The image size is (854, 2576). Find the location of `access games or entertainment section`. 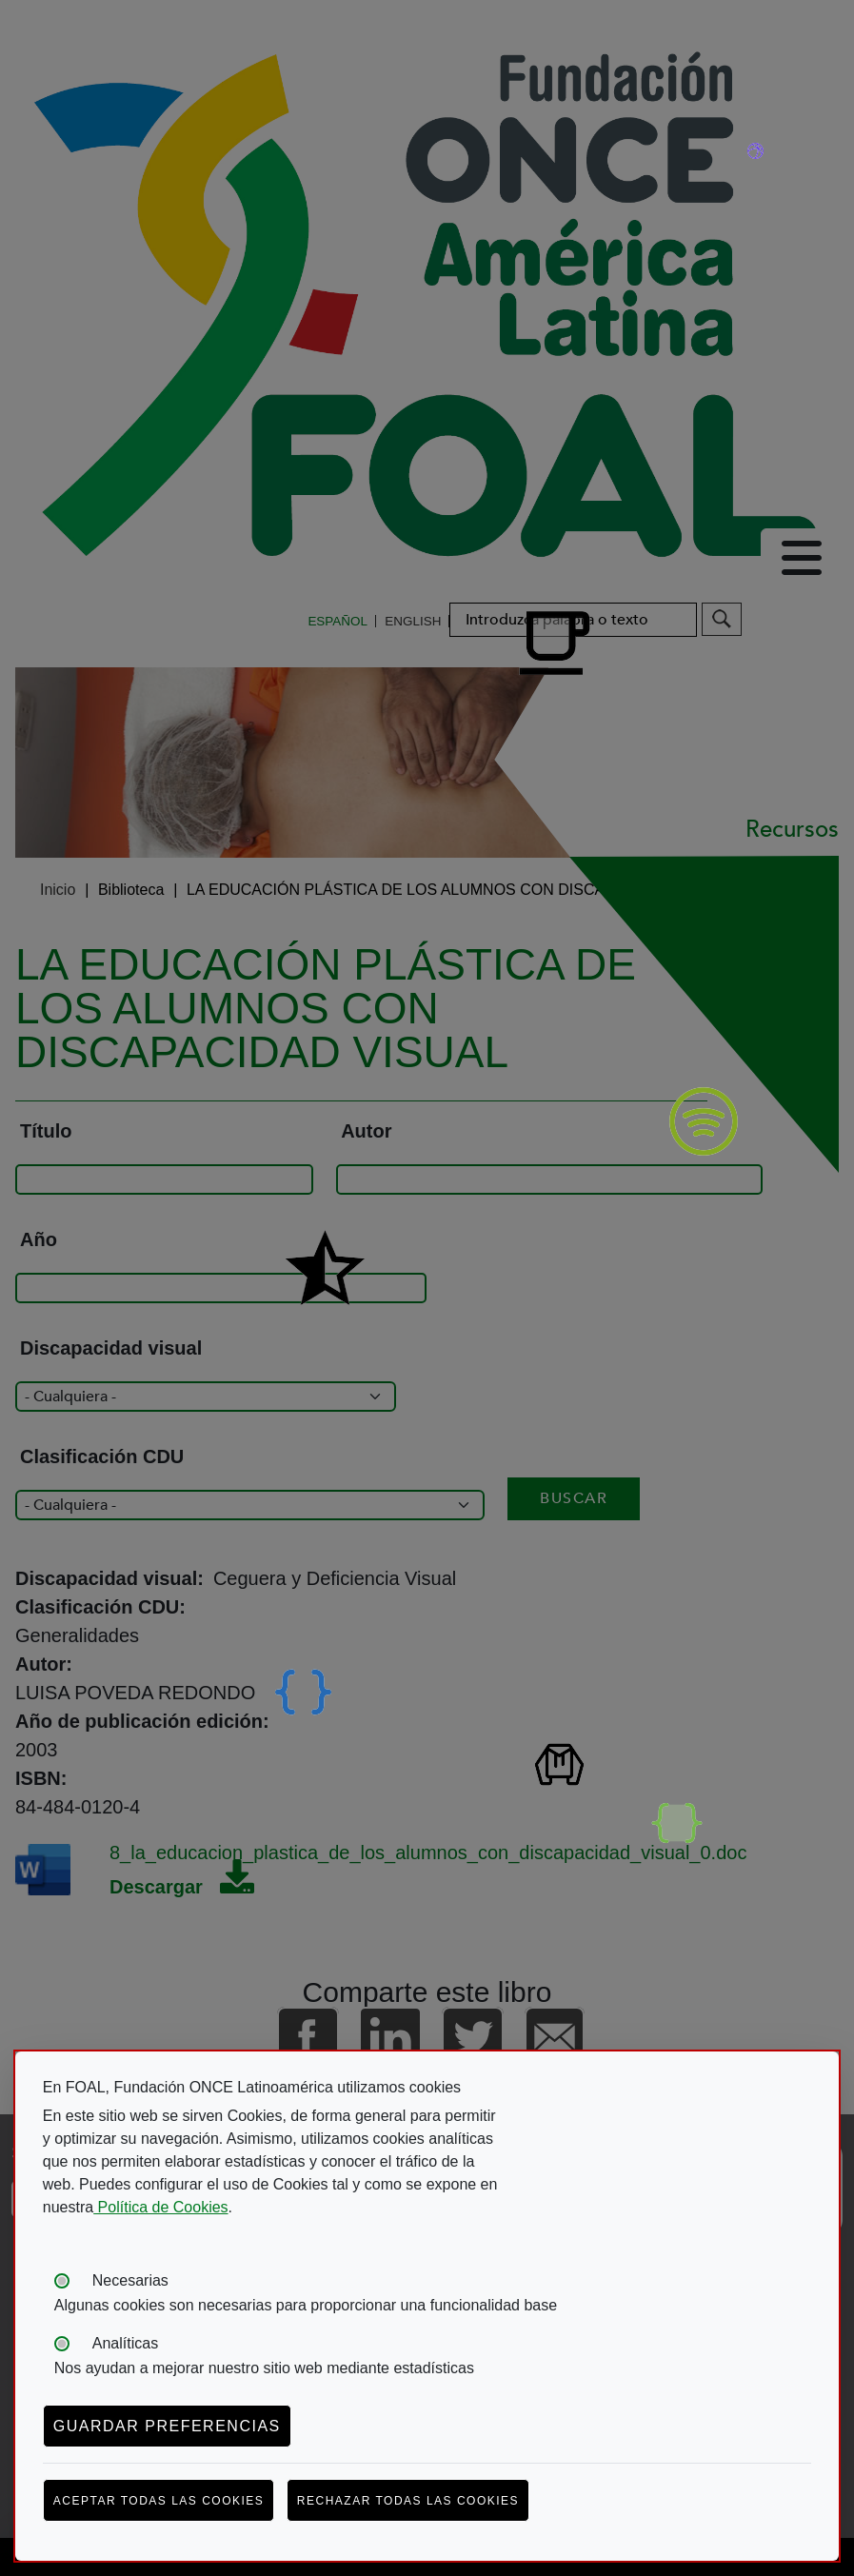

access games or entertainment section is located at coordinates (755, 150).